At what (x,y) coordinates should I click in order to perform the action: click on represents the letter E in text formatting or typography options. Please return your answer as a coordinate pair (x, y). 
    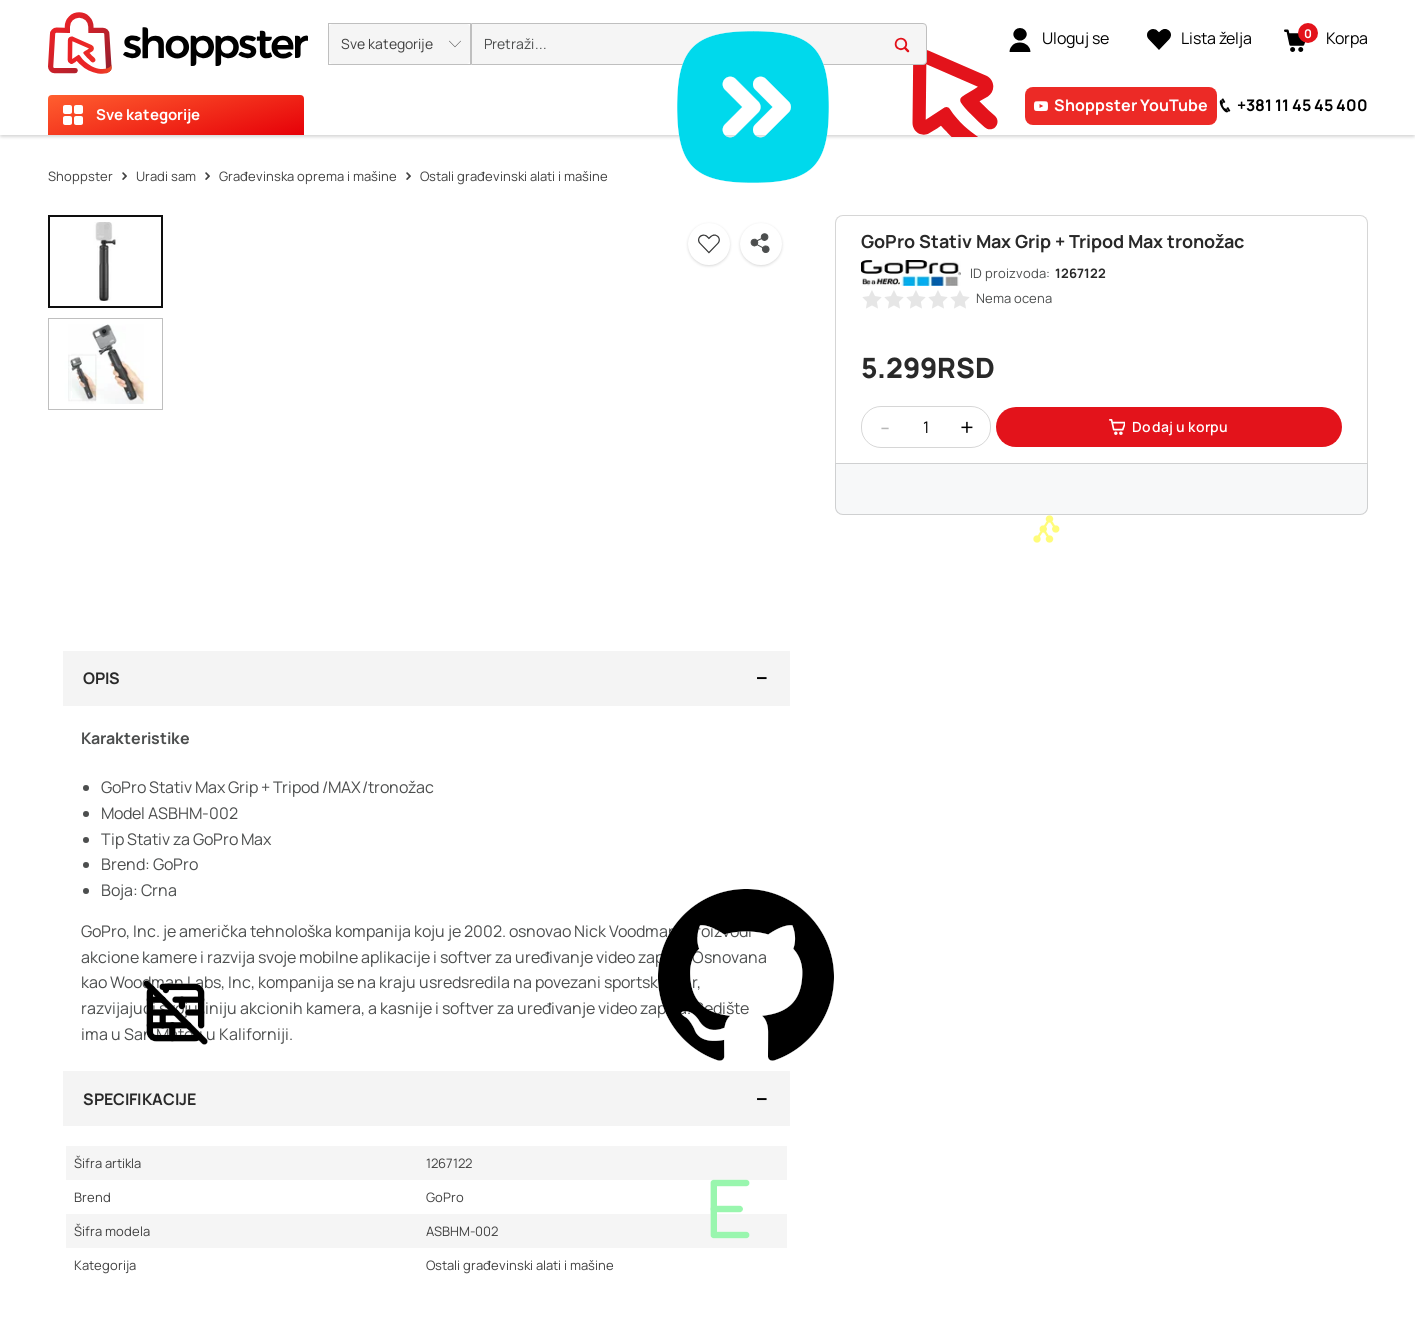
    Looking at the image, I should click on (730, 1209).